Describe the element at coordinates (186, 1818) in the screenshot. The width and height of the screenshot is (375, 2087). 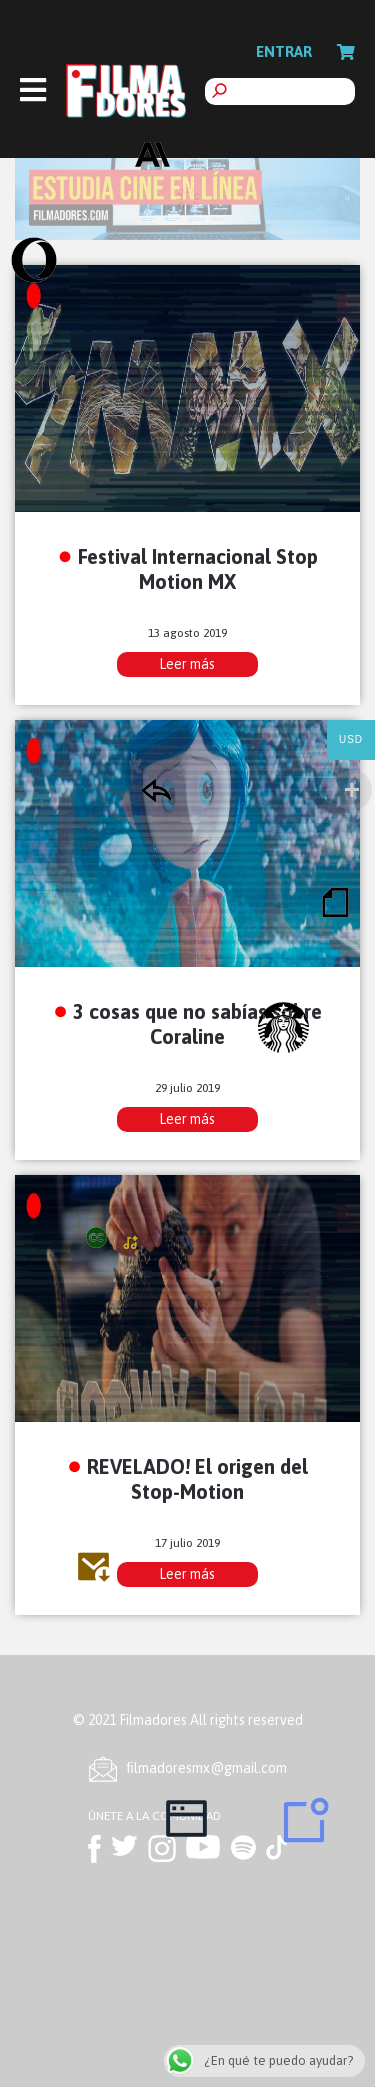
I see `open a new browser window` at that location.